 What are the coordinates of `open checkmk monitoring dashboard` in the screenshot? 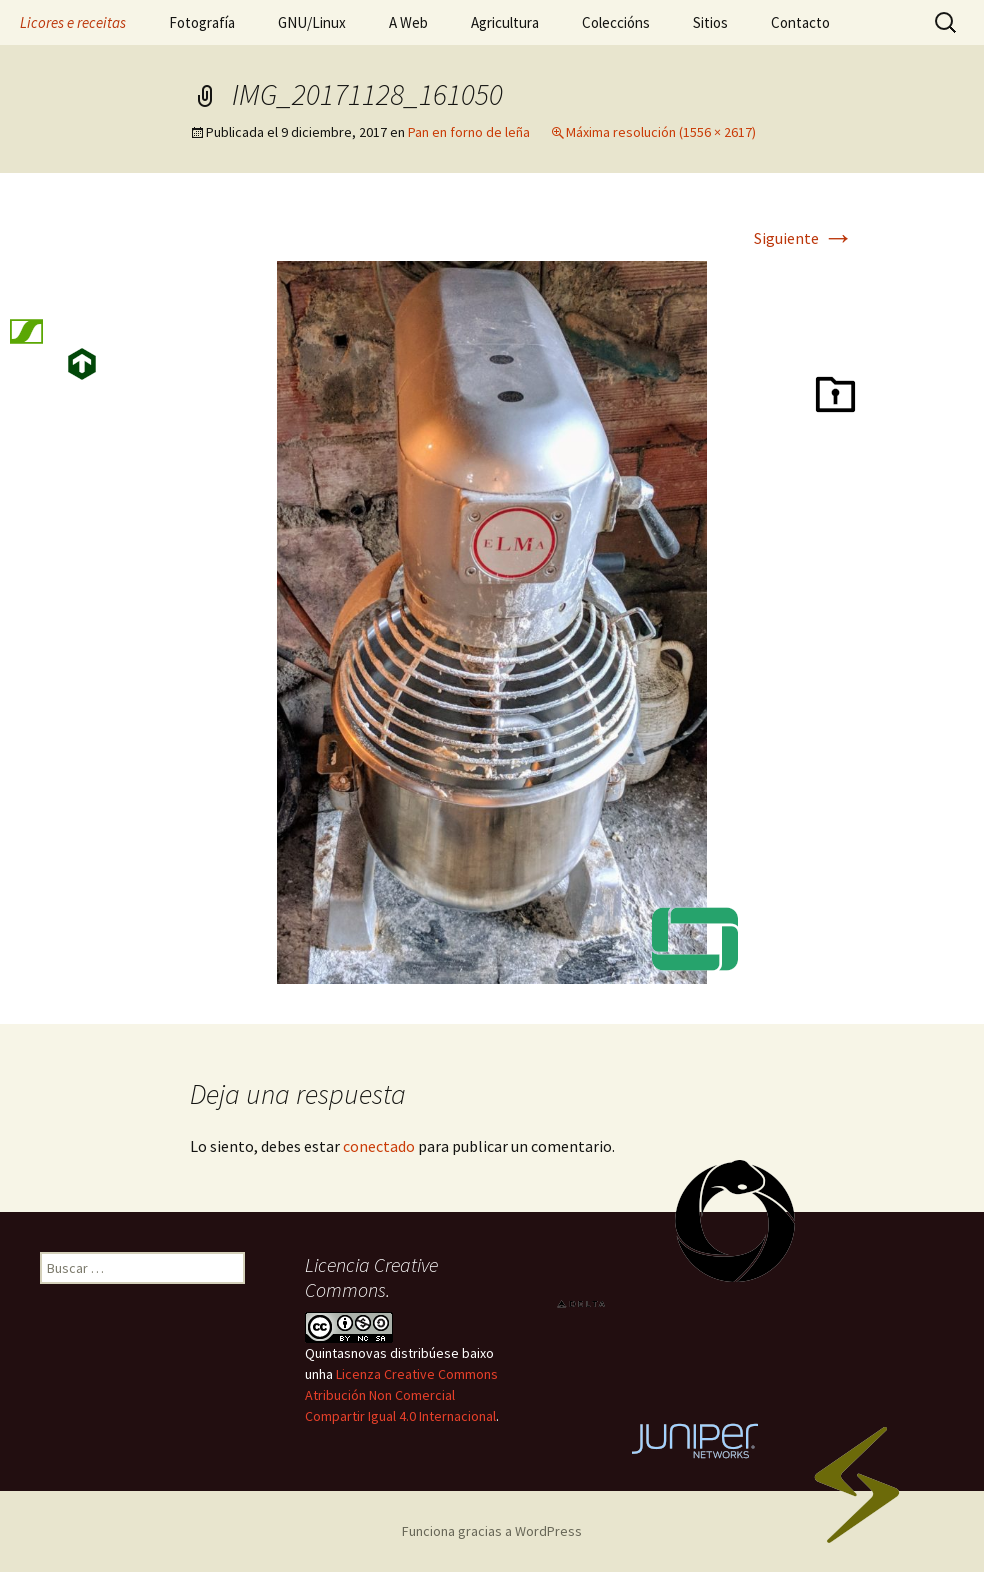 It's located at (82, 364).